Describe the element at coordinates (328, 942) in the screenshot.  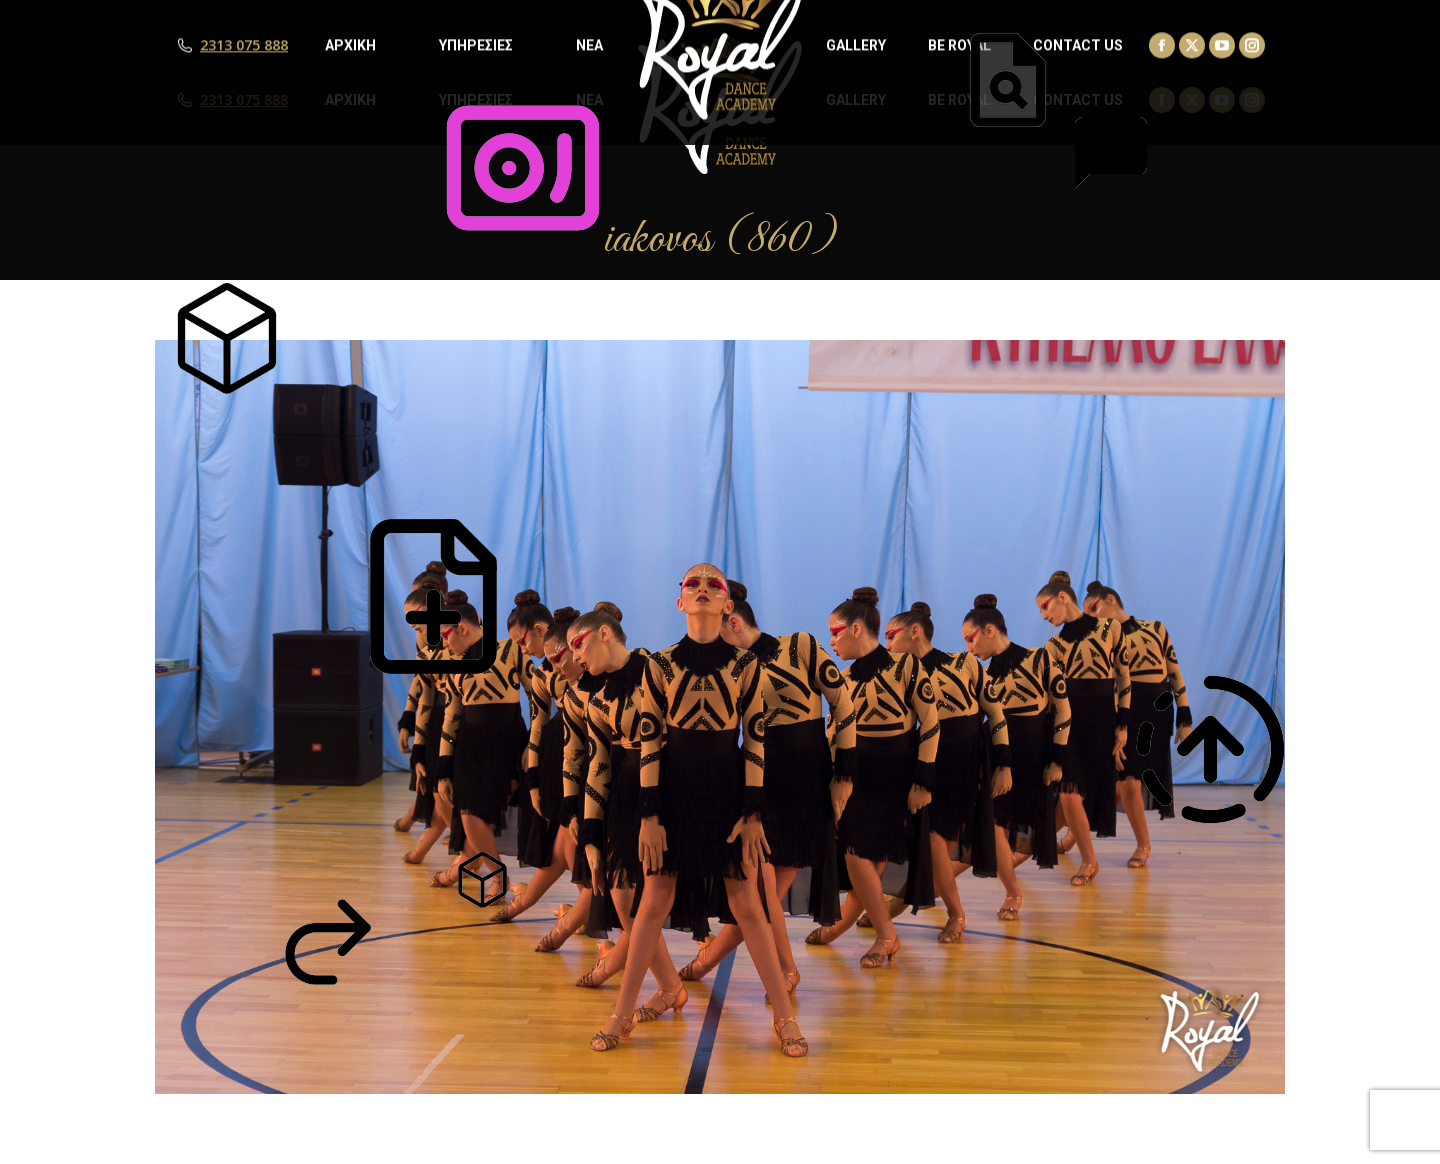
I see `redo the last undone action` at that location.